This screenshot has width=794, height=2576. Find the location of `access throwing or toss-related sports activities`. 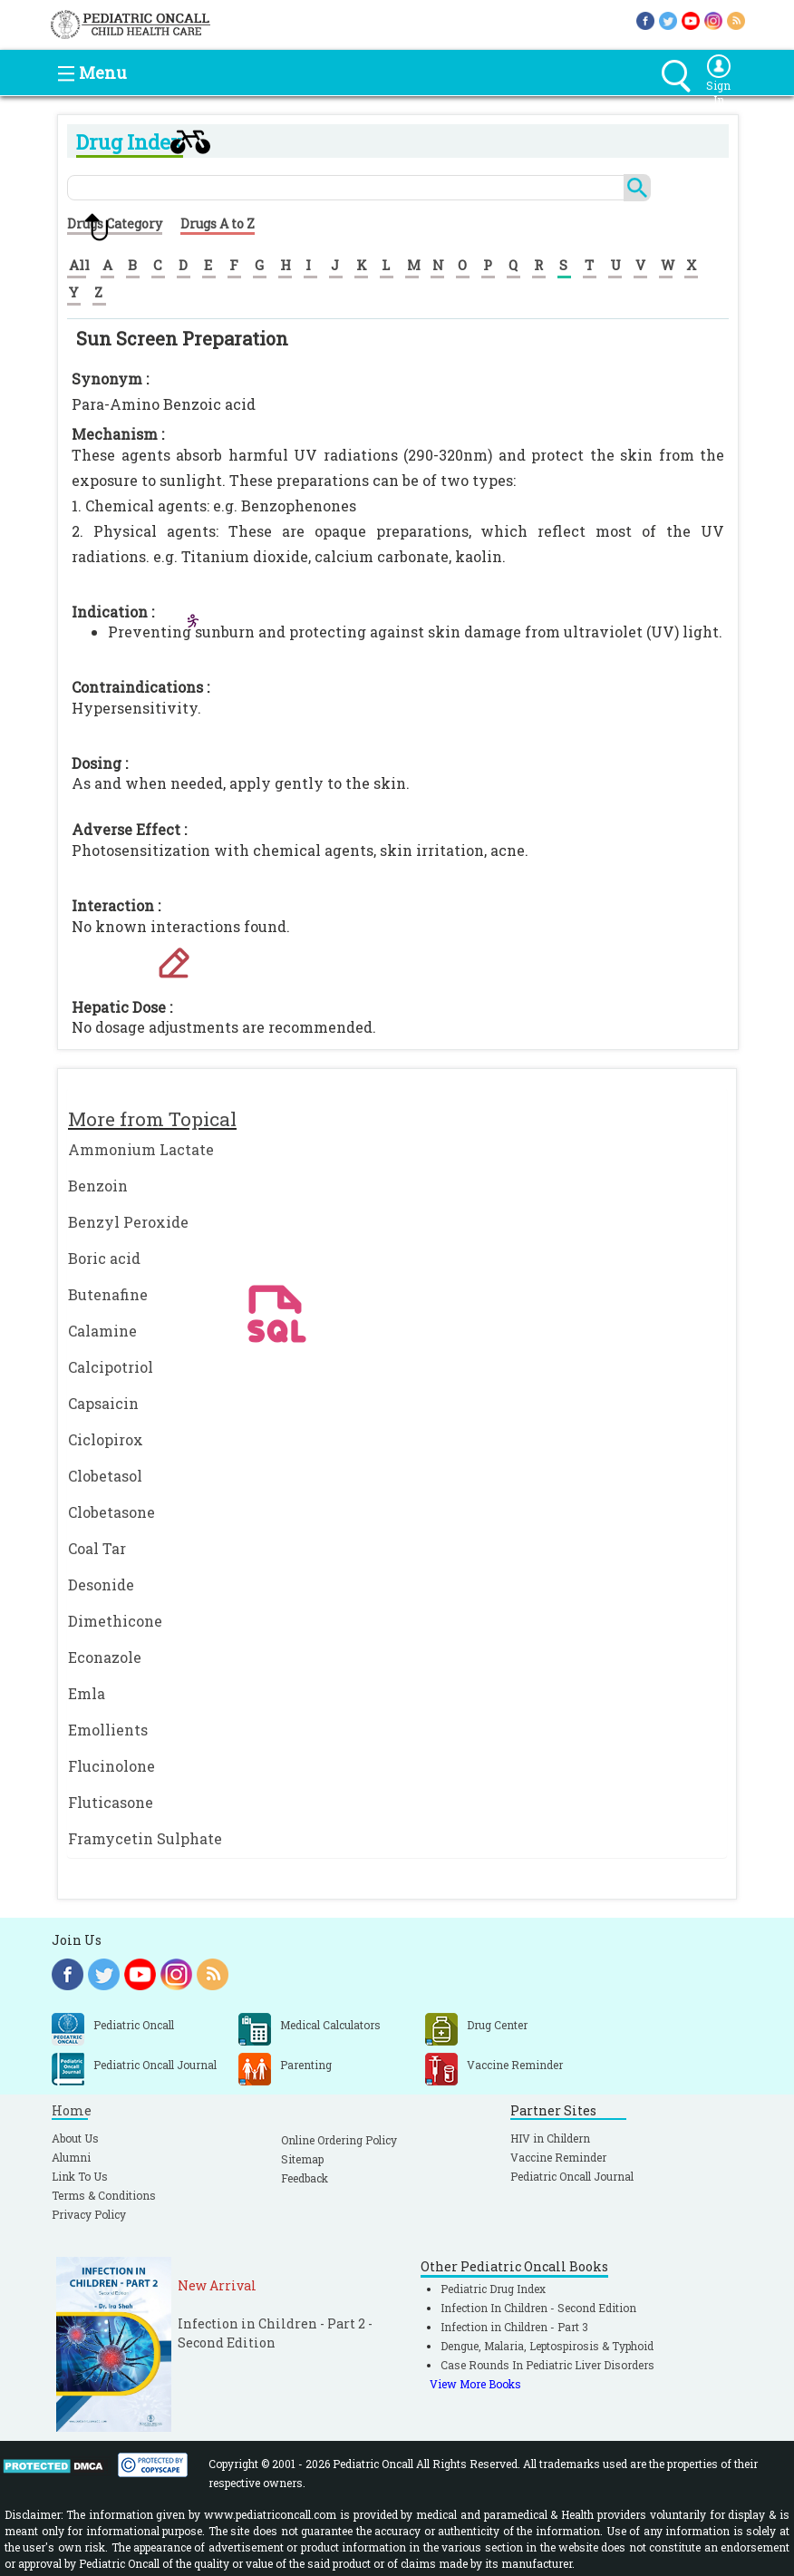

access throwing or toss-related sports activities is located at coordinates (192, 620).